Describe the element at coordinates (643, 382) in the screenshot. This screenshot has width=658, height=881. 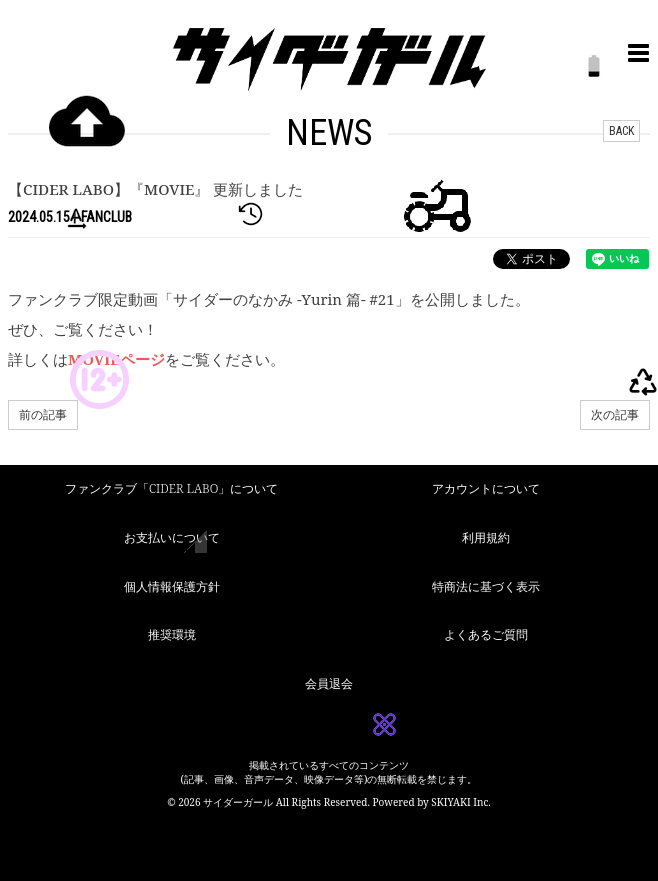
I see `recycle or move item to trash` at that location.